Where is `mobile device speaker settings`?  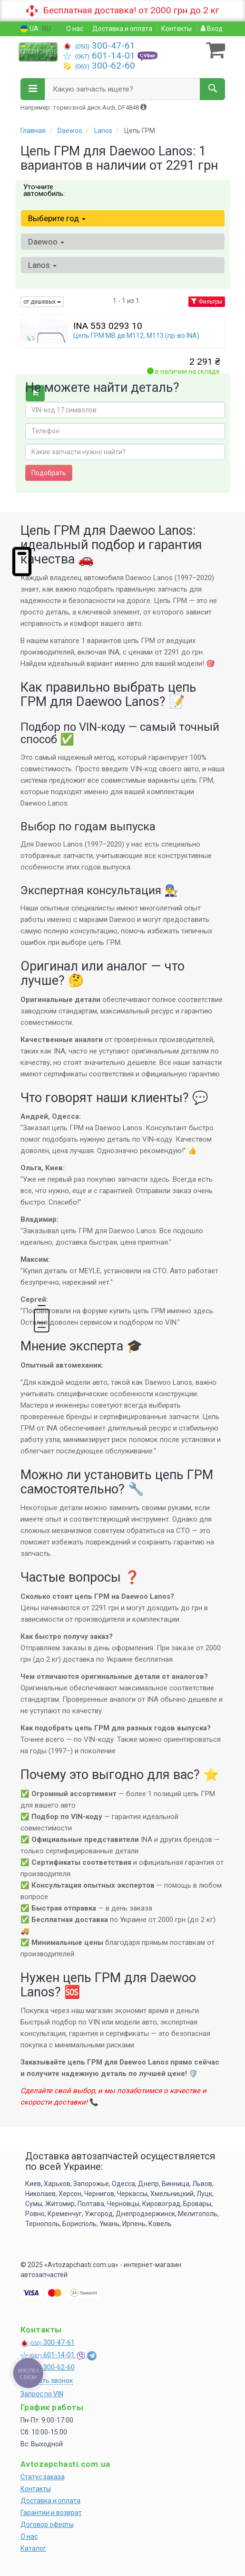
mobile device speaker settings is located at coordinates (22, 562).